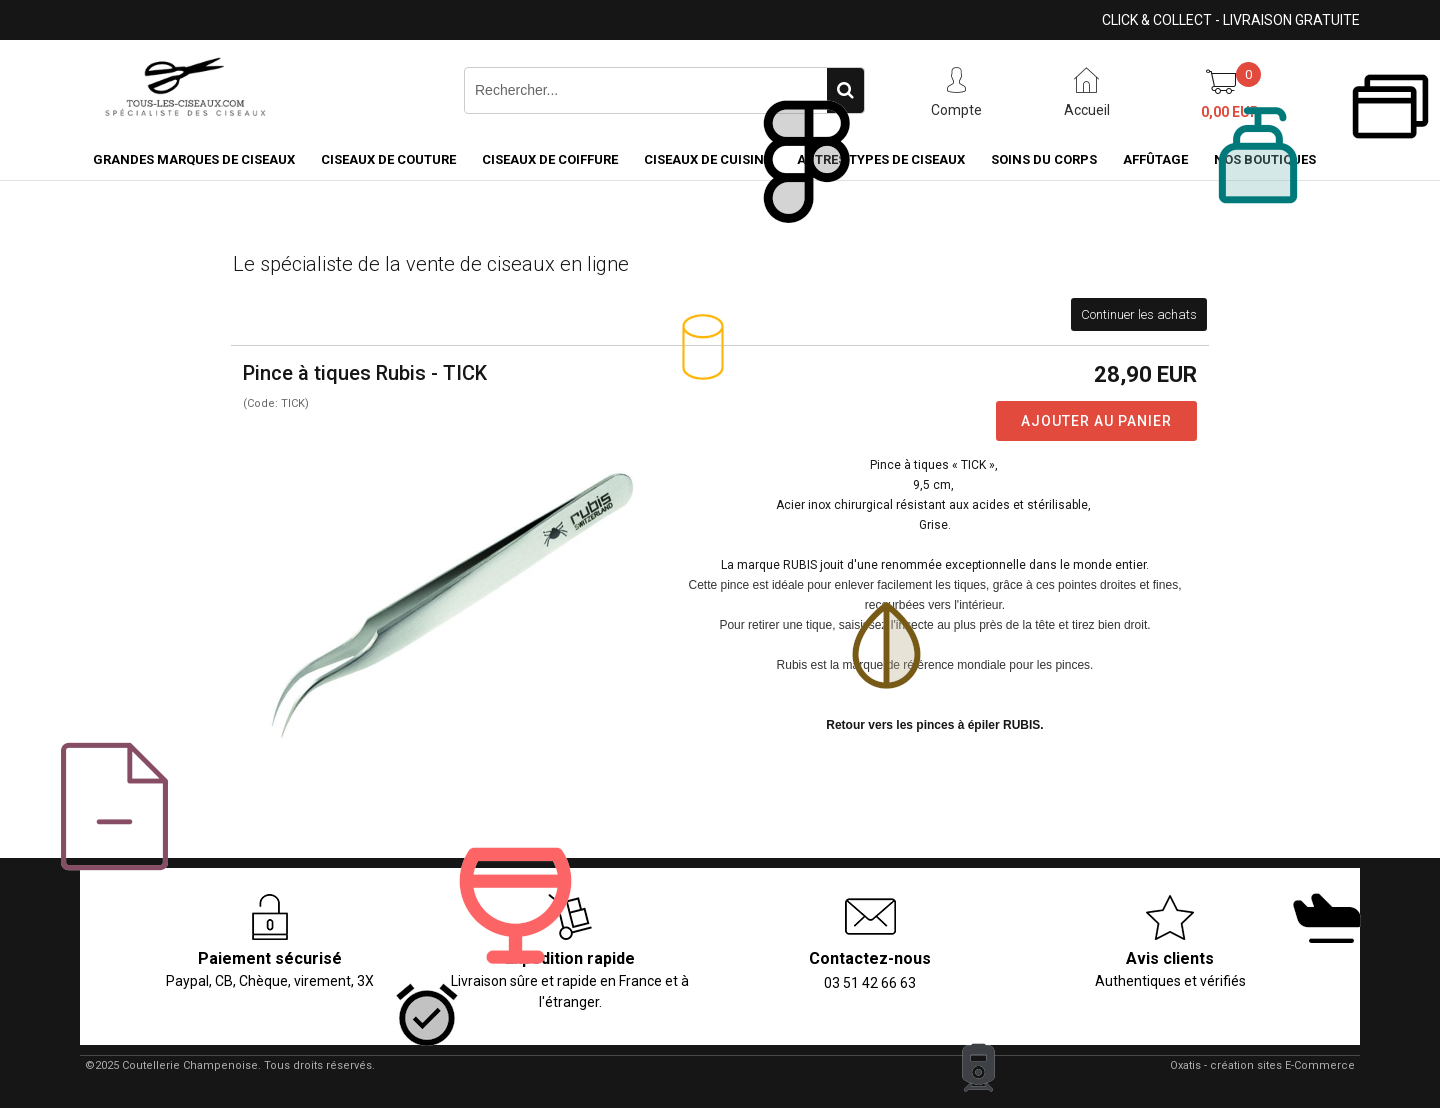 The image size is (1440, 1108). What do you see at coordinates (703, 347) in the screenshot?
I see `represents a database or data storage` at bounding box center [703, 347].